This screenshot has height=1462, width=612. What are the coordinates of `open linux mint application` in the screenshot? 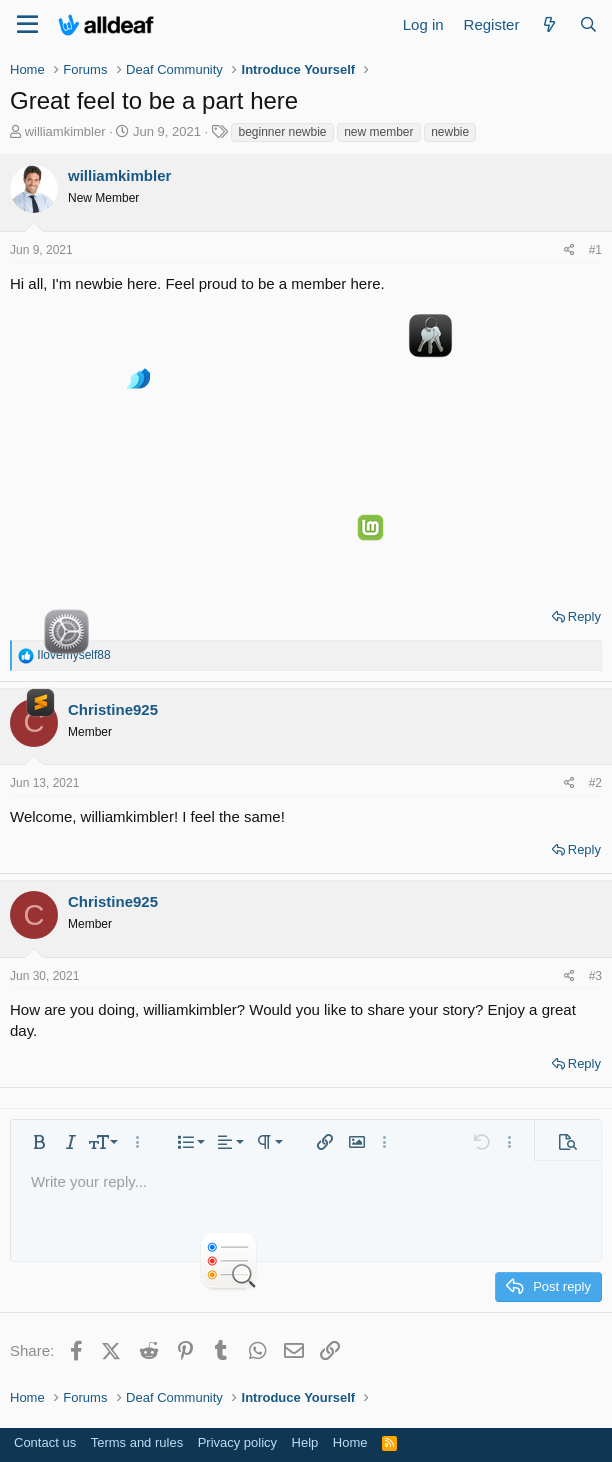 It's located at (370, 527).